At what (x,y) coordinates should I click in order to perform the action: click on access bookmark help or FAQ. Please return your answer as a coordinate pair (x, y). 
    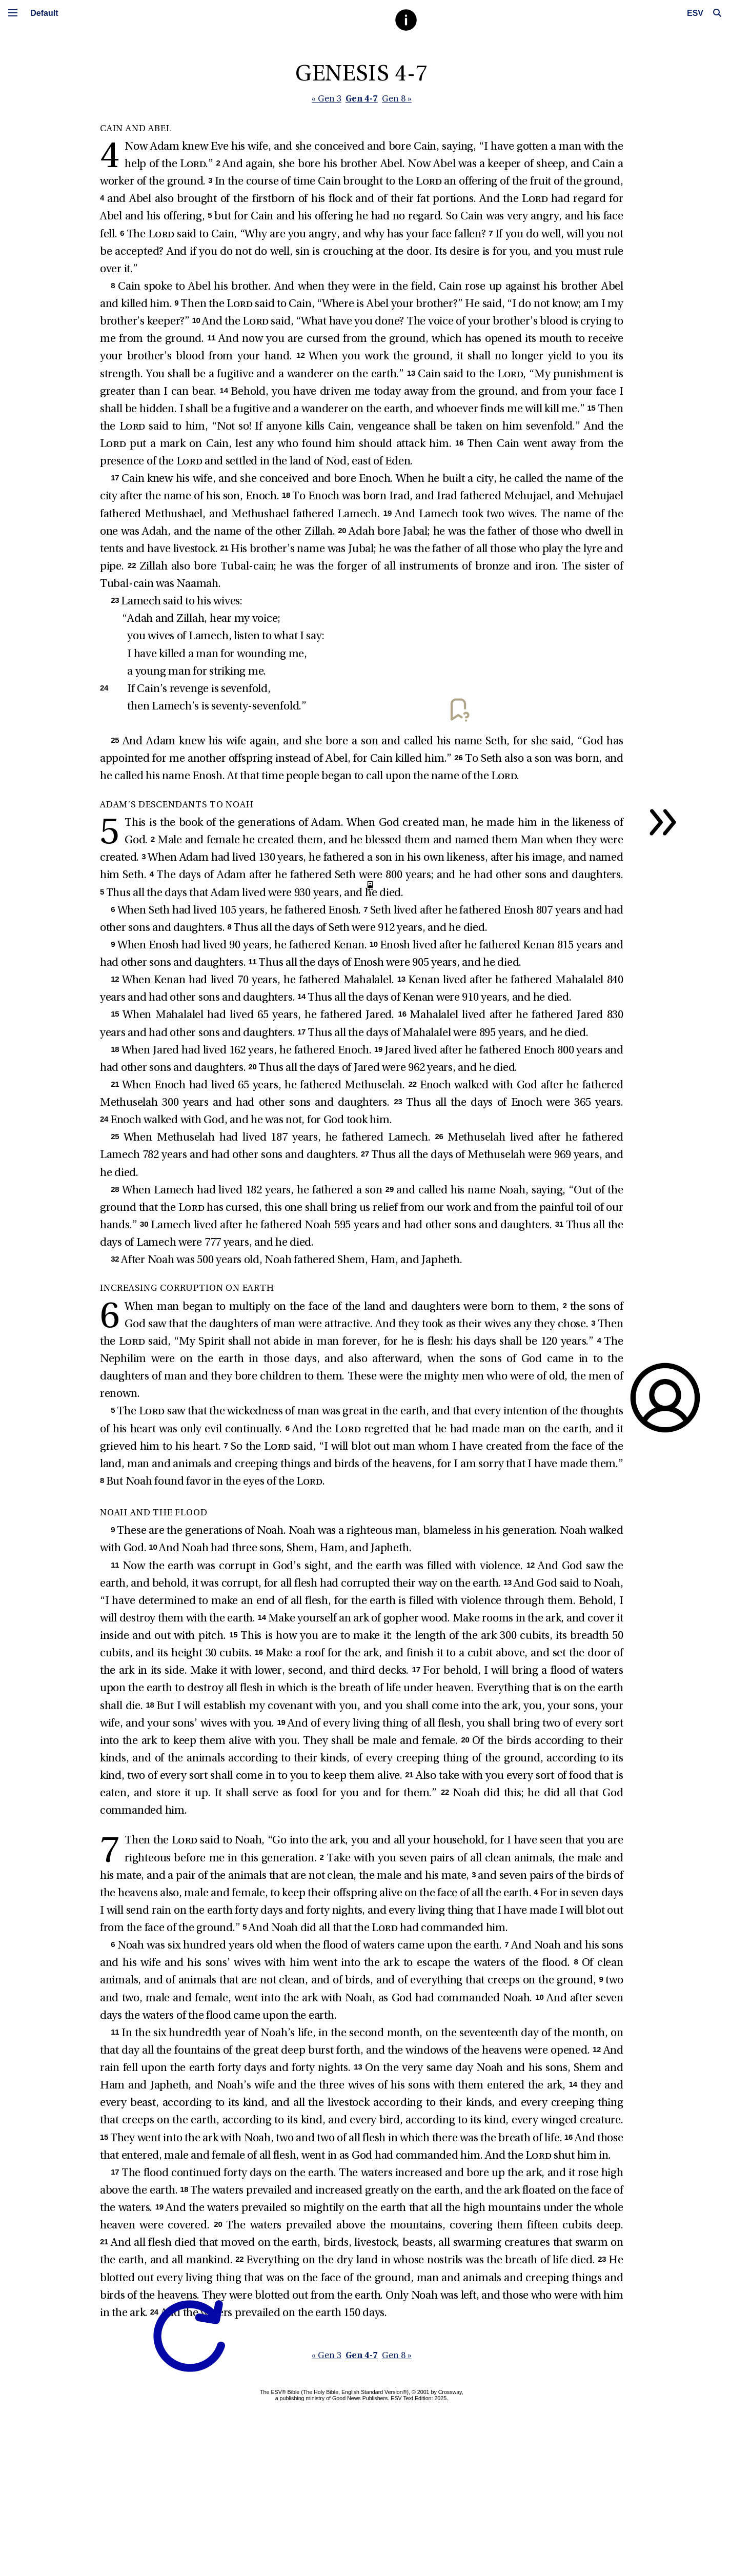
    Looking at the image, I should click on (458, 709).